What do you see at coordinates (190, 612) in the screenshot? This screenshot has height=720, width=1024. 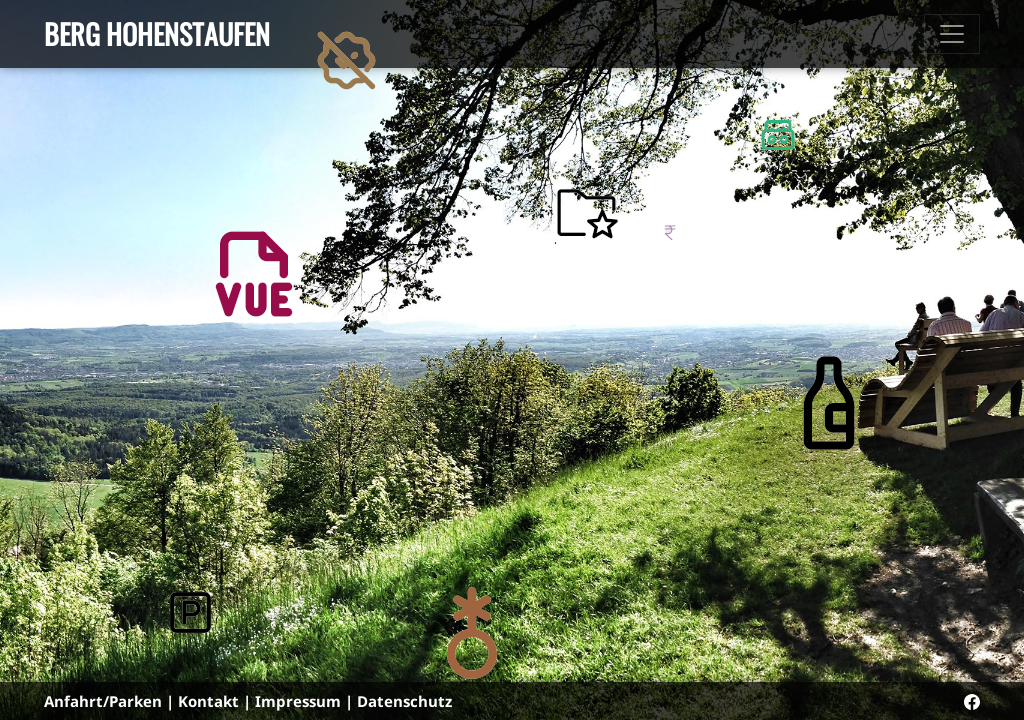 I see `find nearby parking locations` at bounding box center [190, 612].